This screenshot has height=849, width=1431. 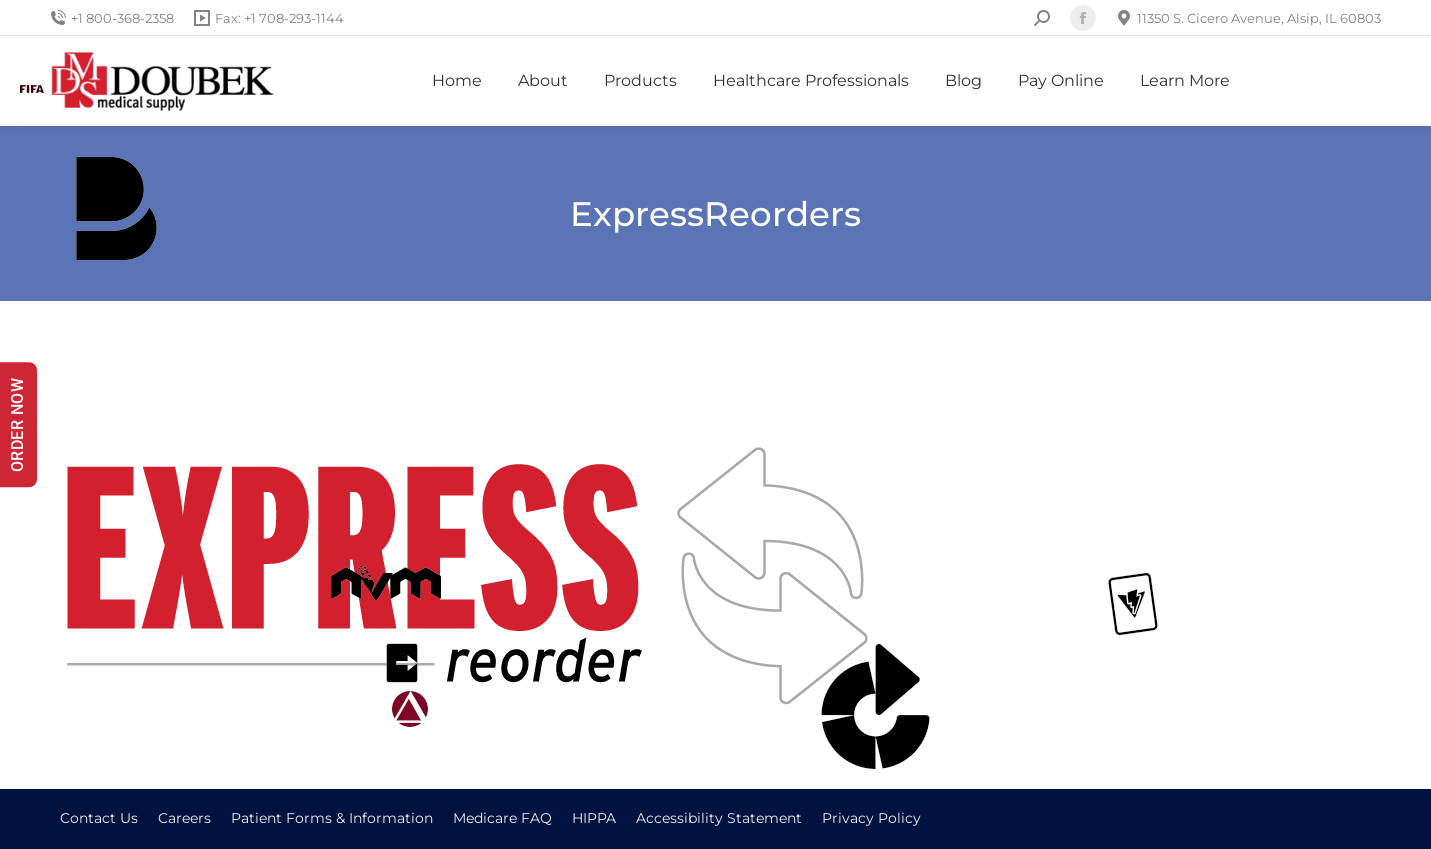 I want to click on interact.js library logo, so click(x=410, y=709).